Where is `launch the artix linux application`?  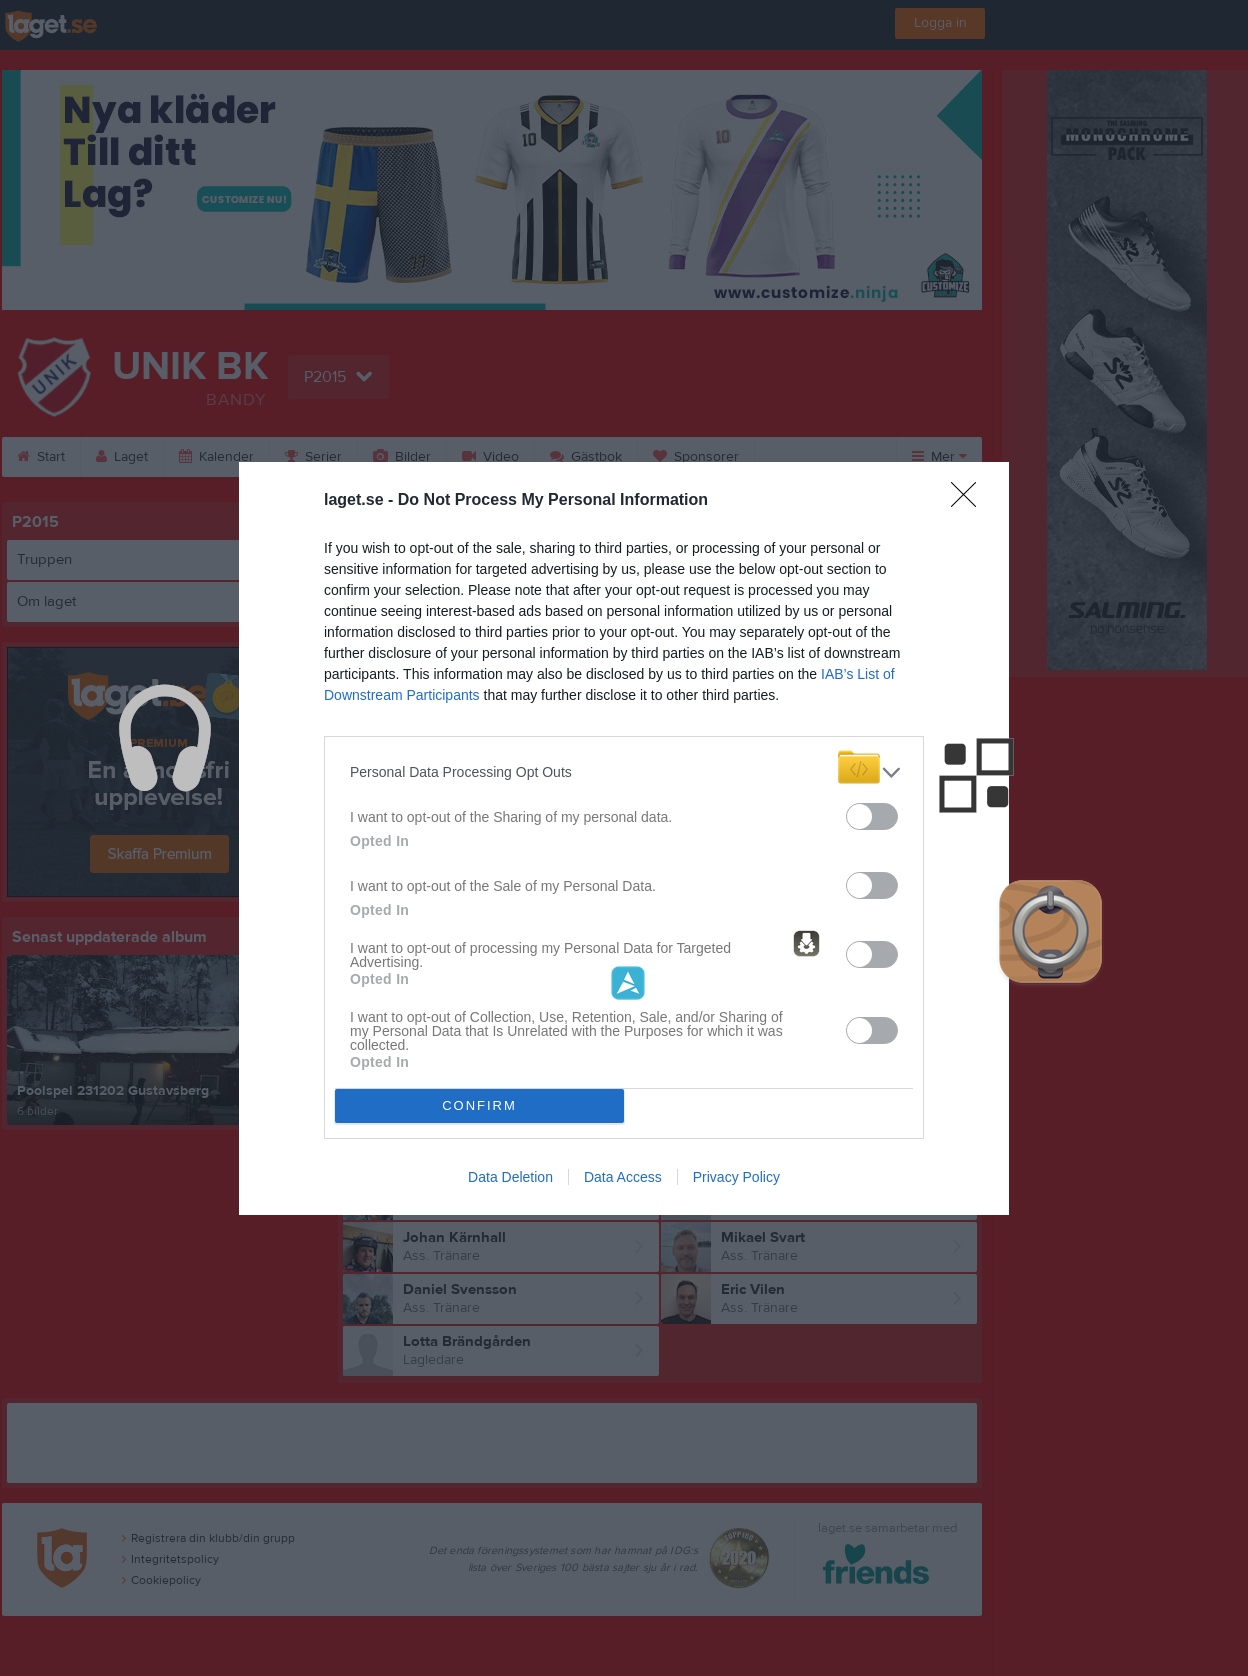 launch the artix linux application is located at coordinates (628, 983).